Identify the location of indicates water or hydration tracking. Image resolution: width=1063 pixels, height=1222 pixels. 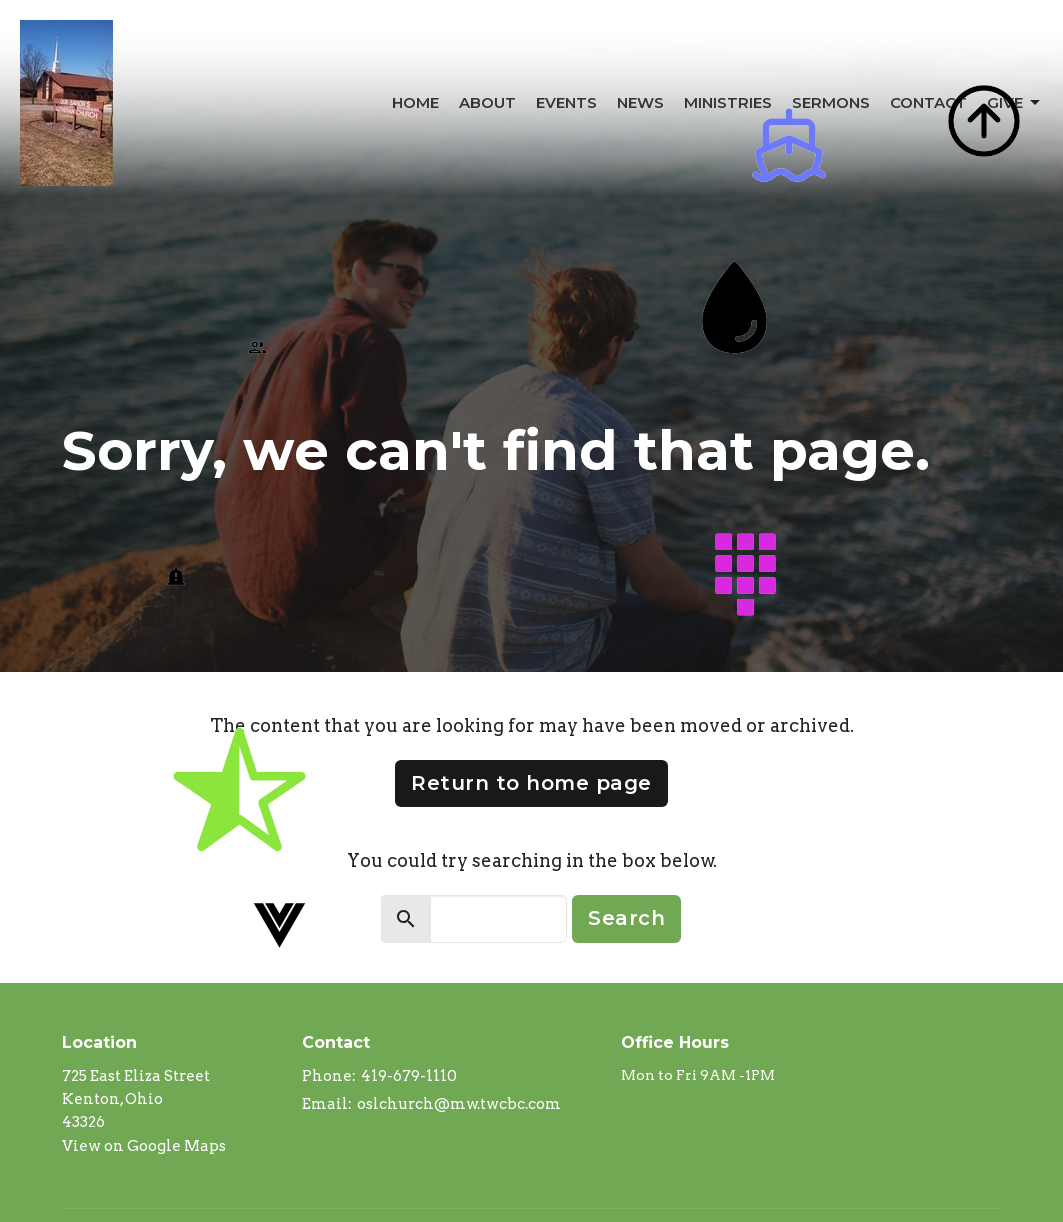
(734, 306).